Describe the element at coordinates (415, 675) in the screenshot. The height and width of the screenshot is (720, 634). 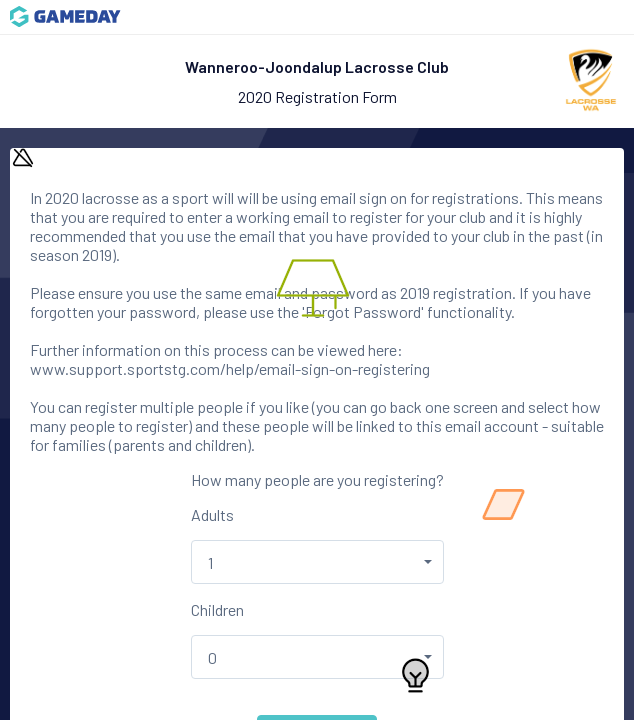
I see `toggle idea or inspiration mode` at that location.